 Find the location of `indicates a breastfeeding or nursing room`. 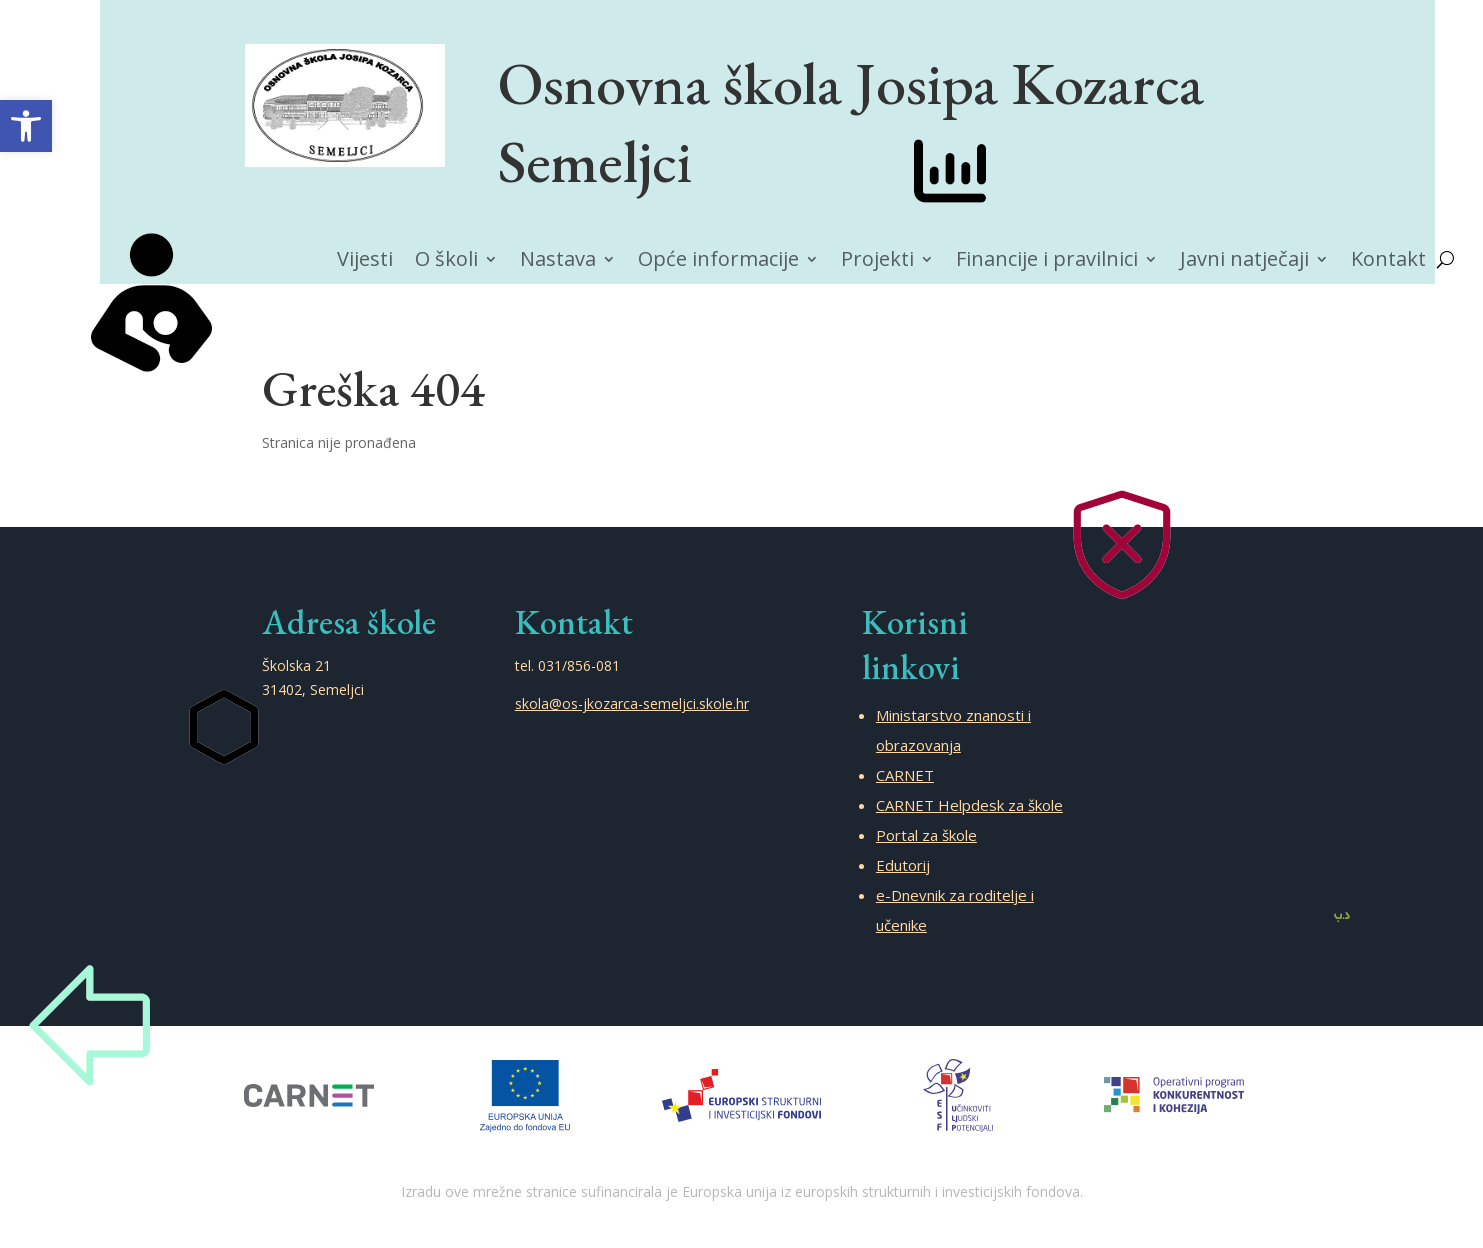

indicates a breastfeeding or nursing room is located at coordinates (151, 302).